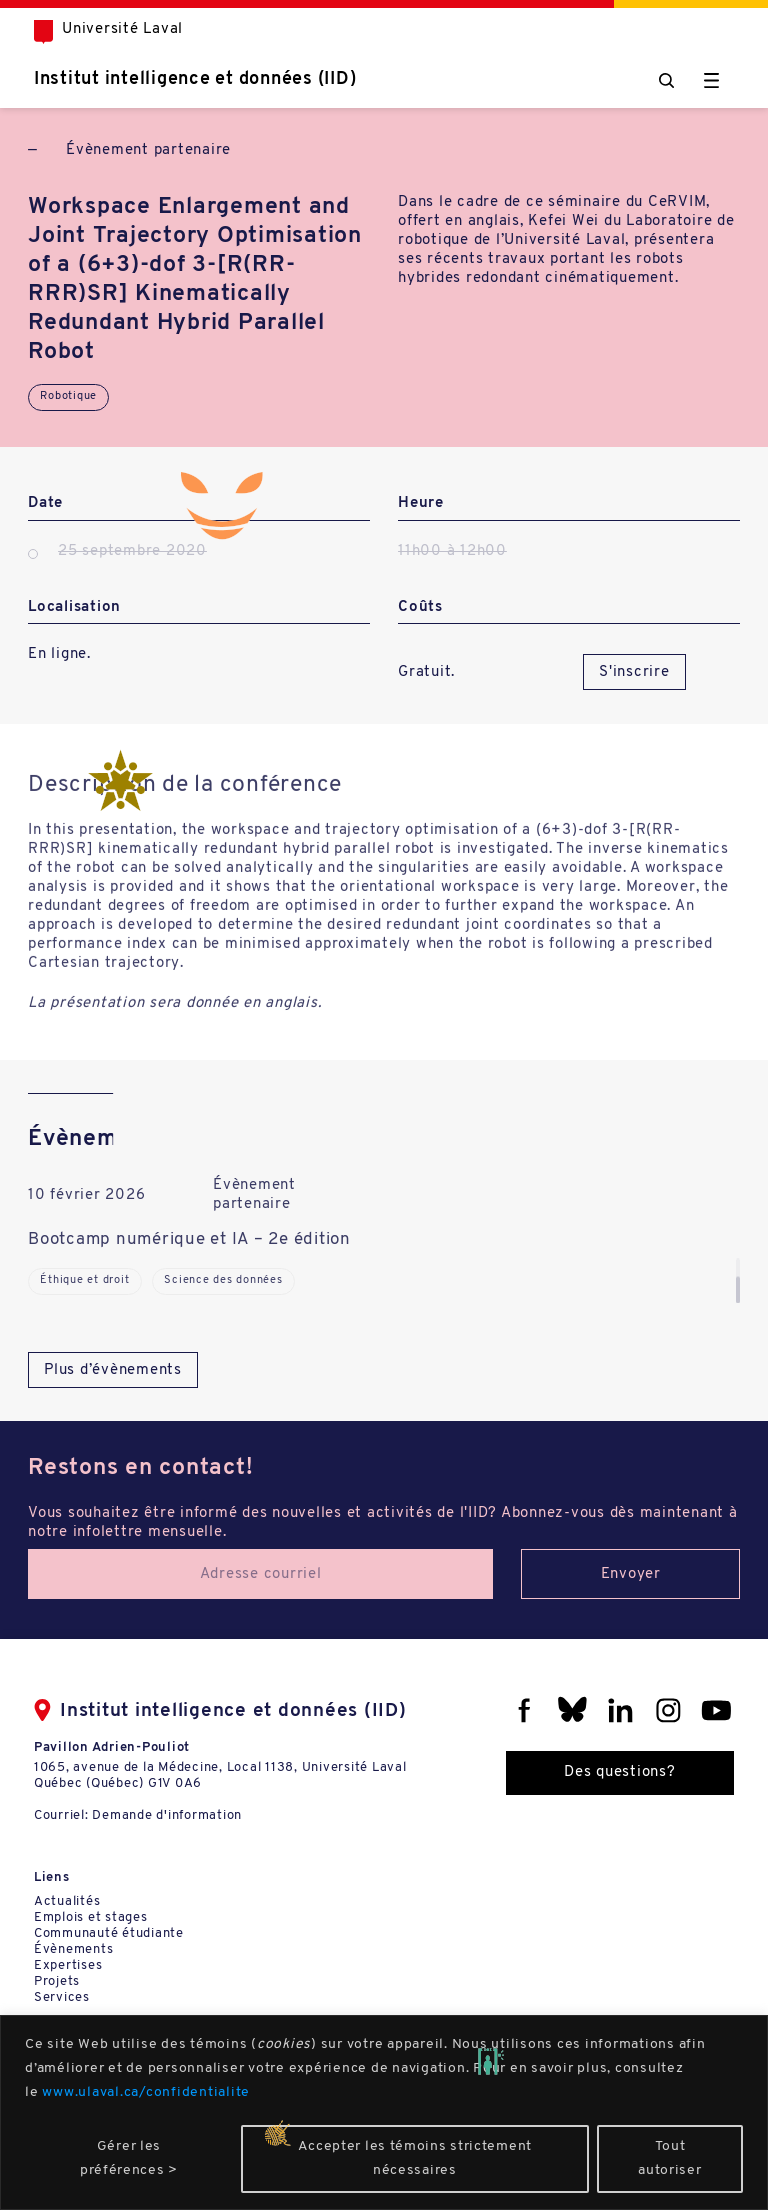 The width and height of the screenshot is (768, 2210). What do you see at coordinates (120, 781) in the screenshot?
I see `view achievements or rewards in a game` at bounding box center [120, 781].